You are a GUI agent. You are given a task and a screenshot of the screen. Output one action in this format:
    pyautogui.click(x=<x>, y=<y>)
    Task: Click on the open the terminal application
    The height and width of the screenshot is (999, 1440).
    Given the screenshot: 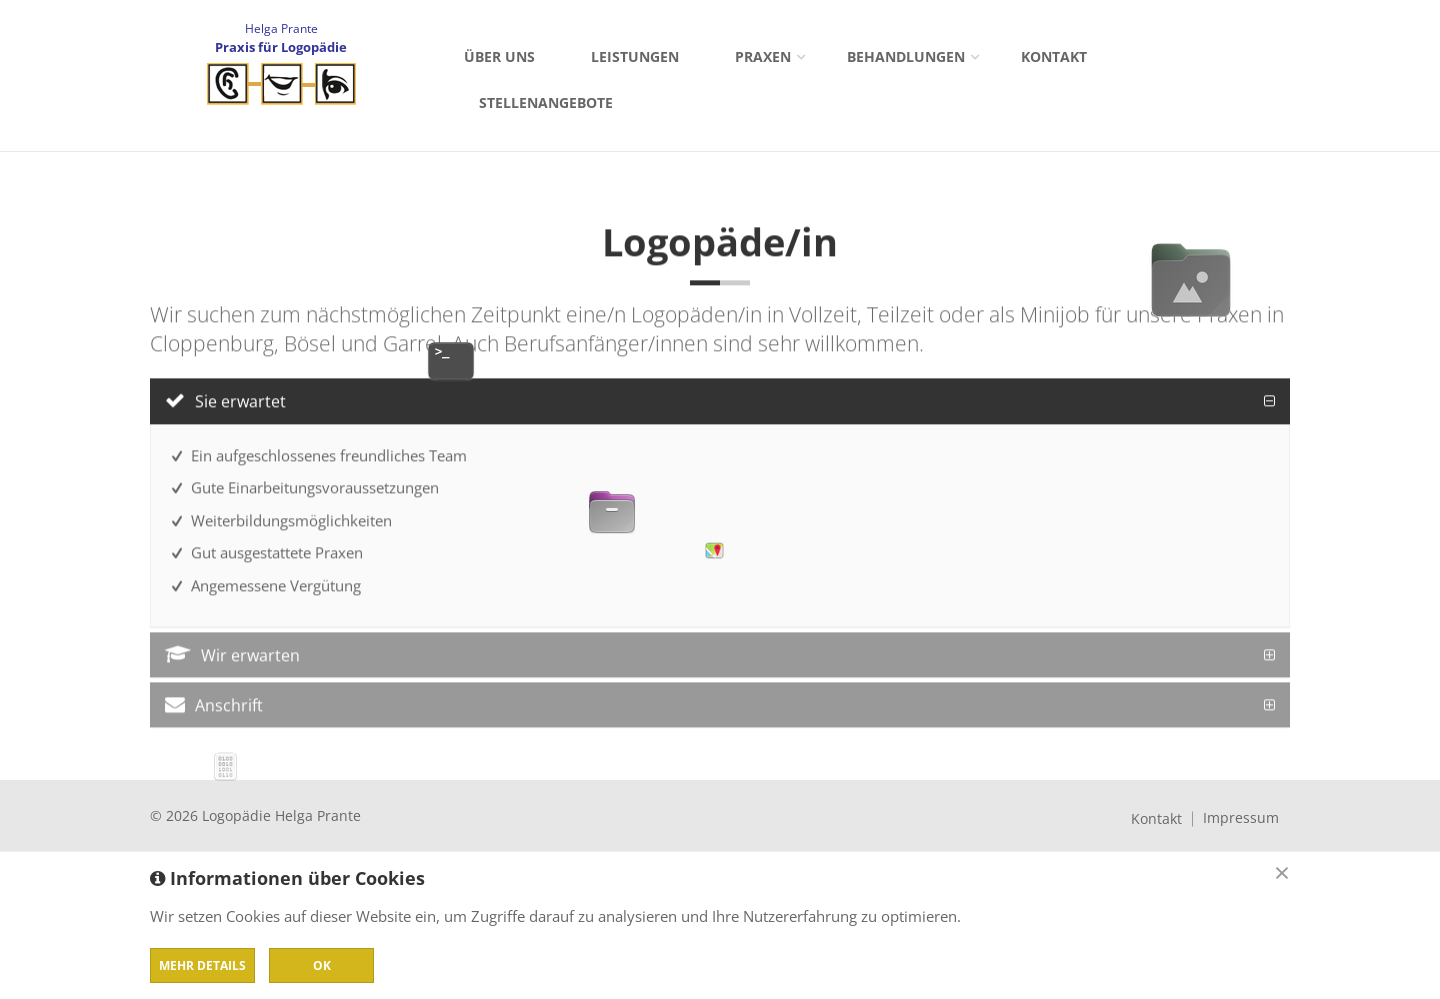 What is the action you would take?
    pyautogui.click(x=451, y=361)
    